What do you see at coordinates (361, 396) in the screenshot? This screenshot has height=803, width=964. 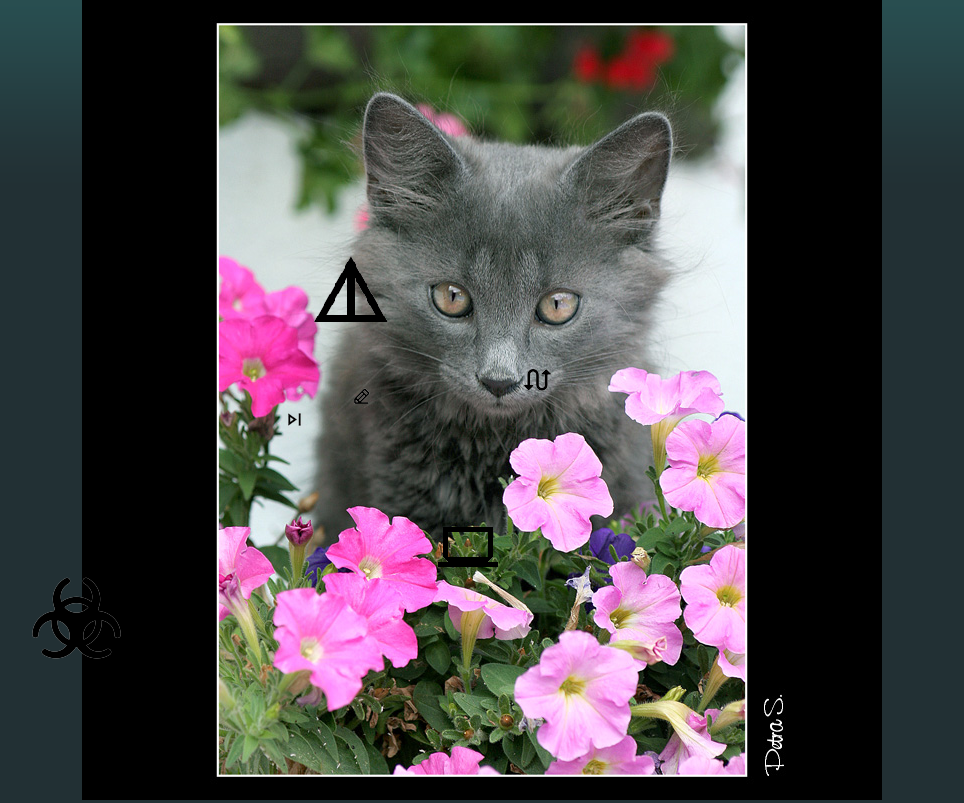 I see `edit or modify content` at bounding box center [361, 396].